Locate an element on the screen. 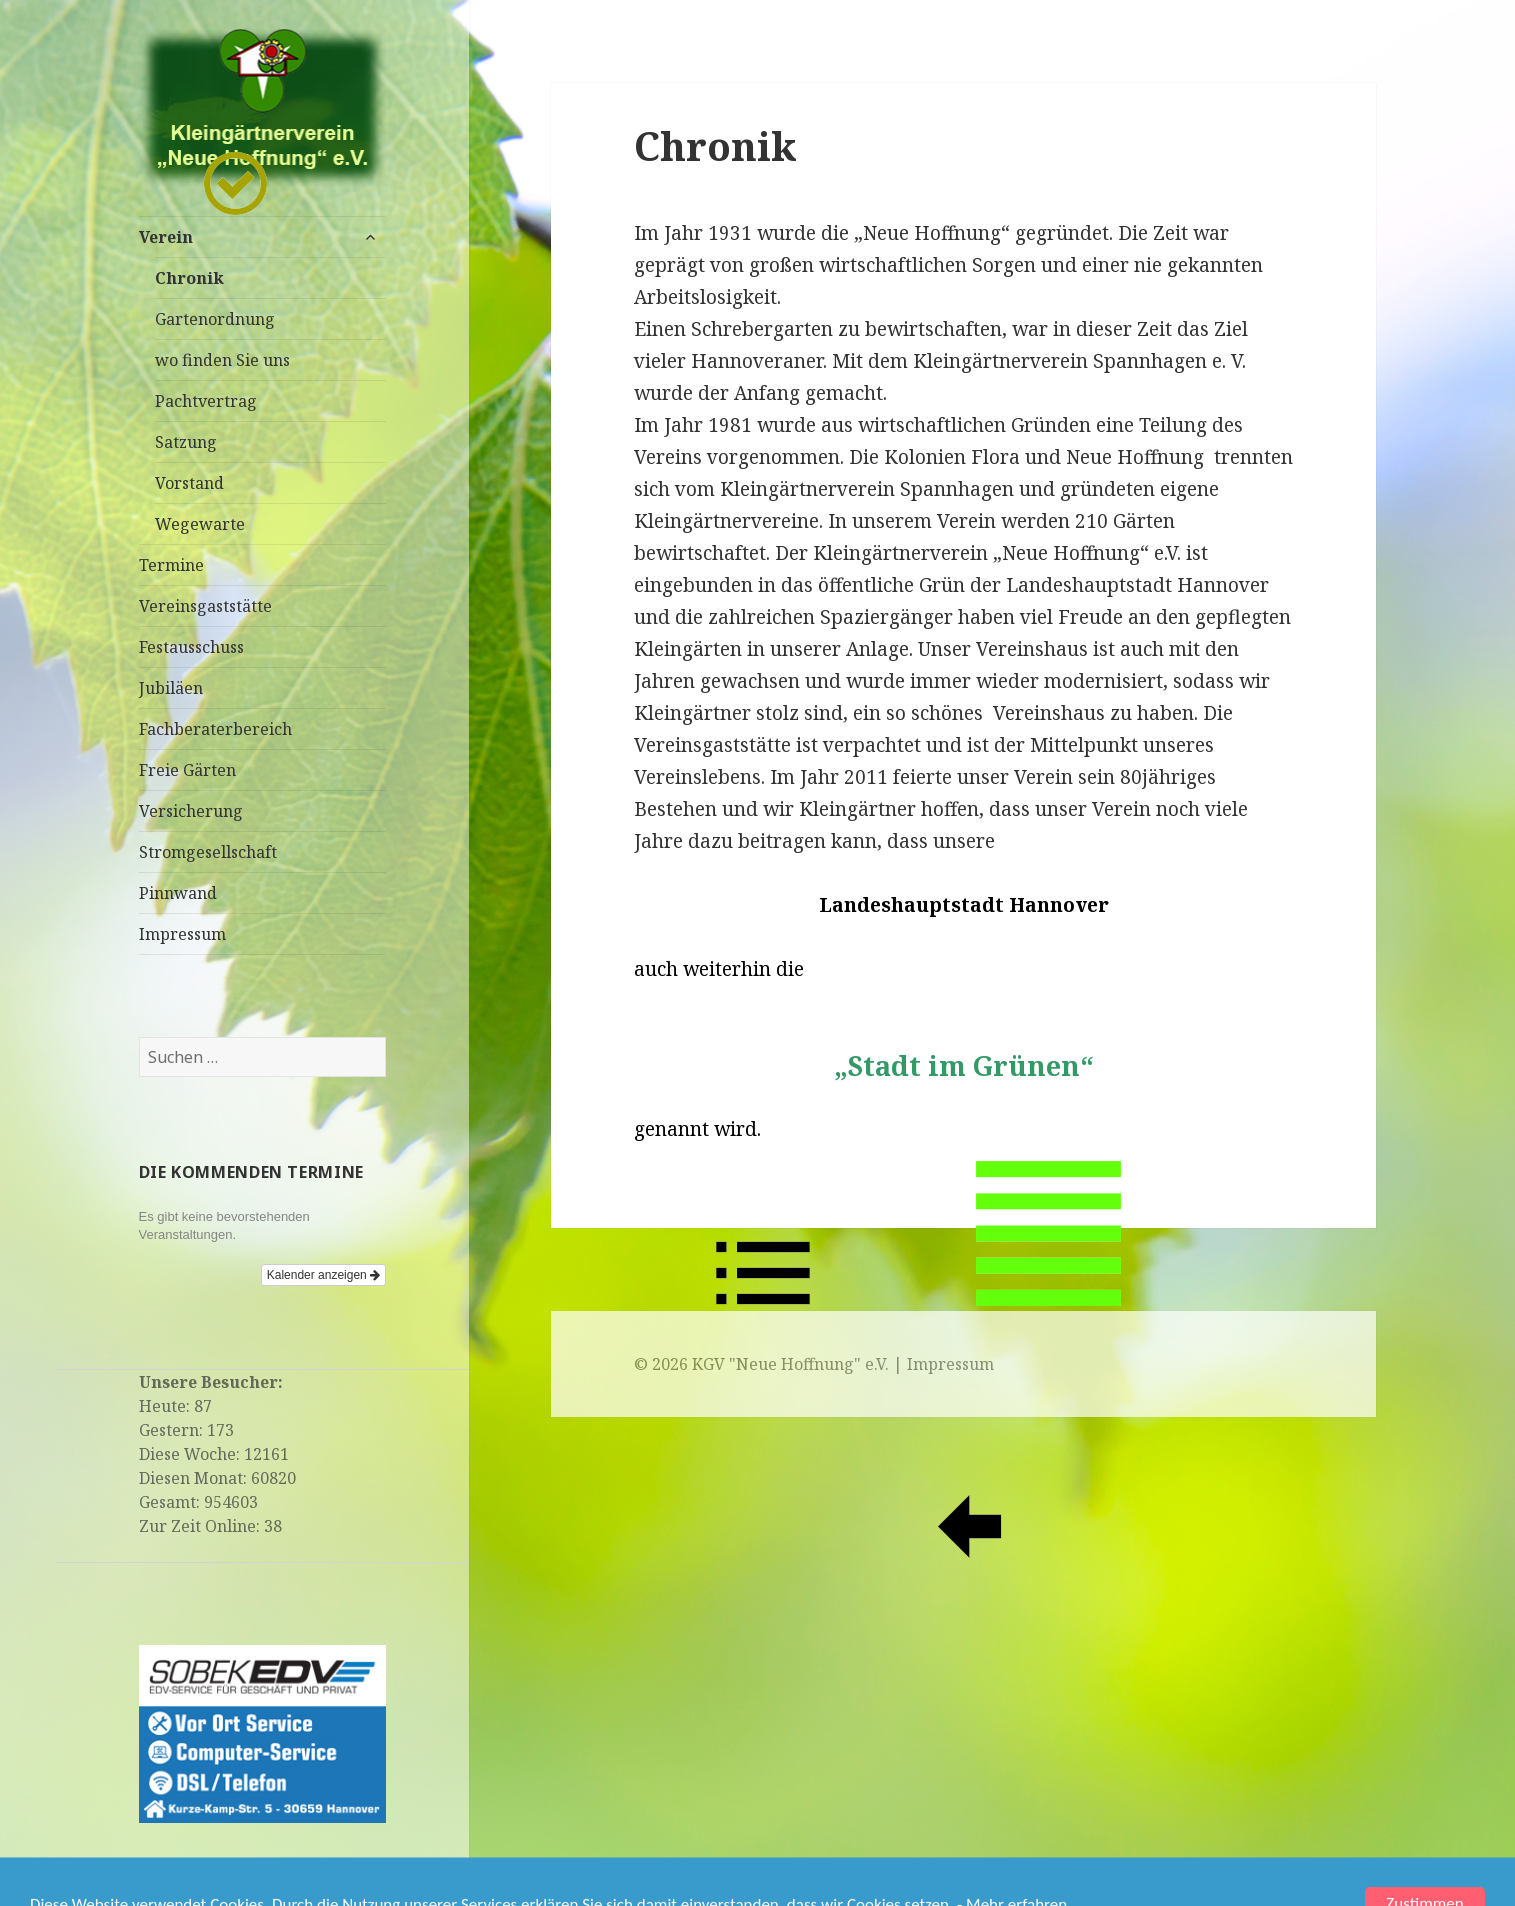  go back to the previous screen is located at coordinates (969, 1526).